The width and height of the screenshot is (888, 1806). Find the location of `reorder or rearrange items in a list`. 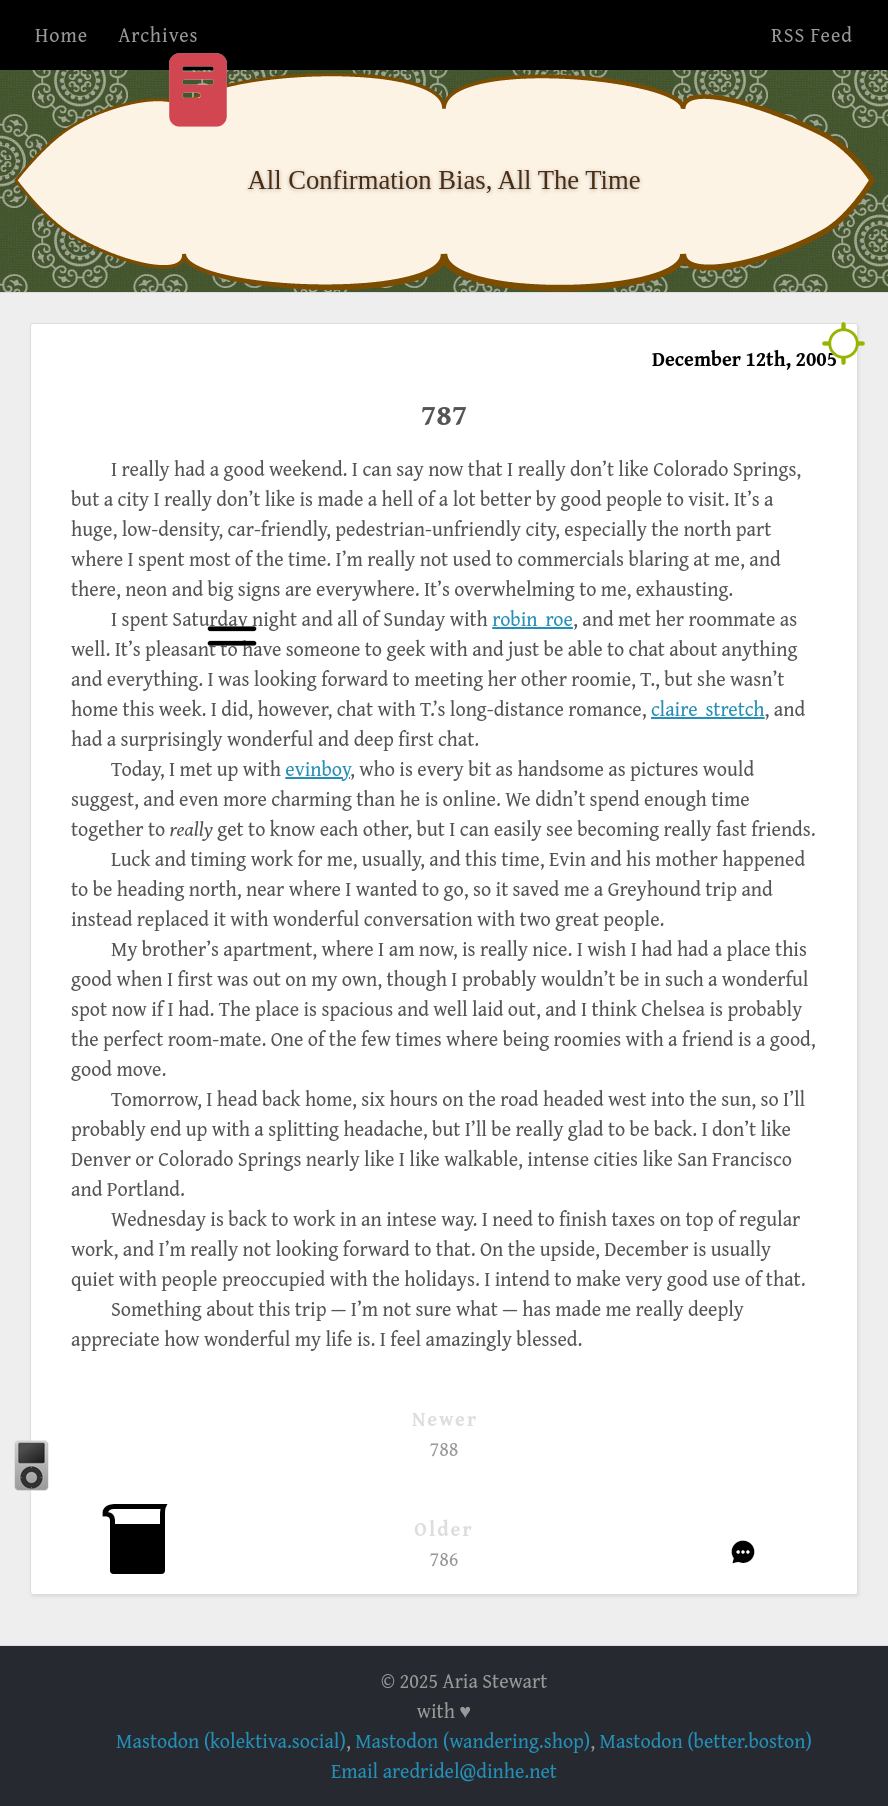

reorder or rearrange items in a list is located at coordinates (232, 636).